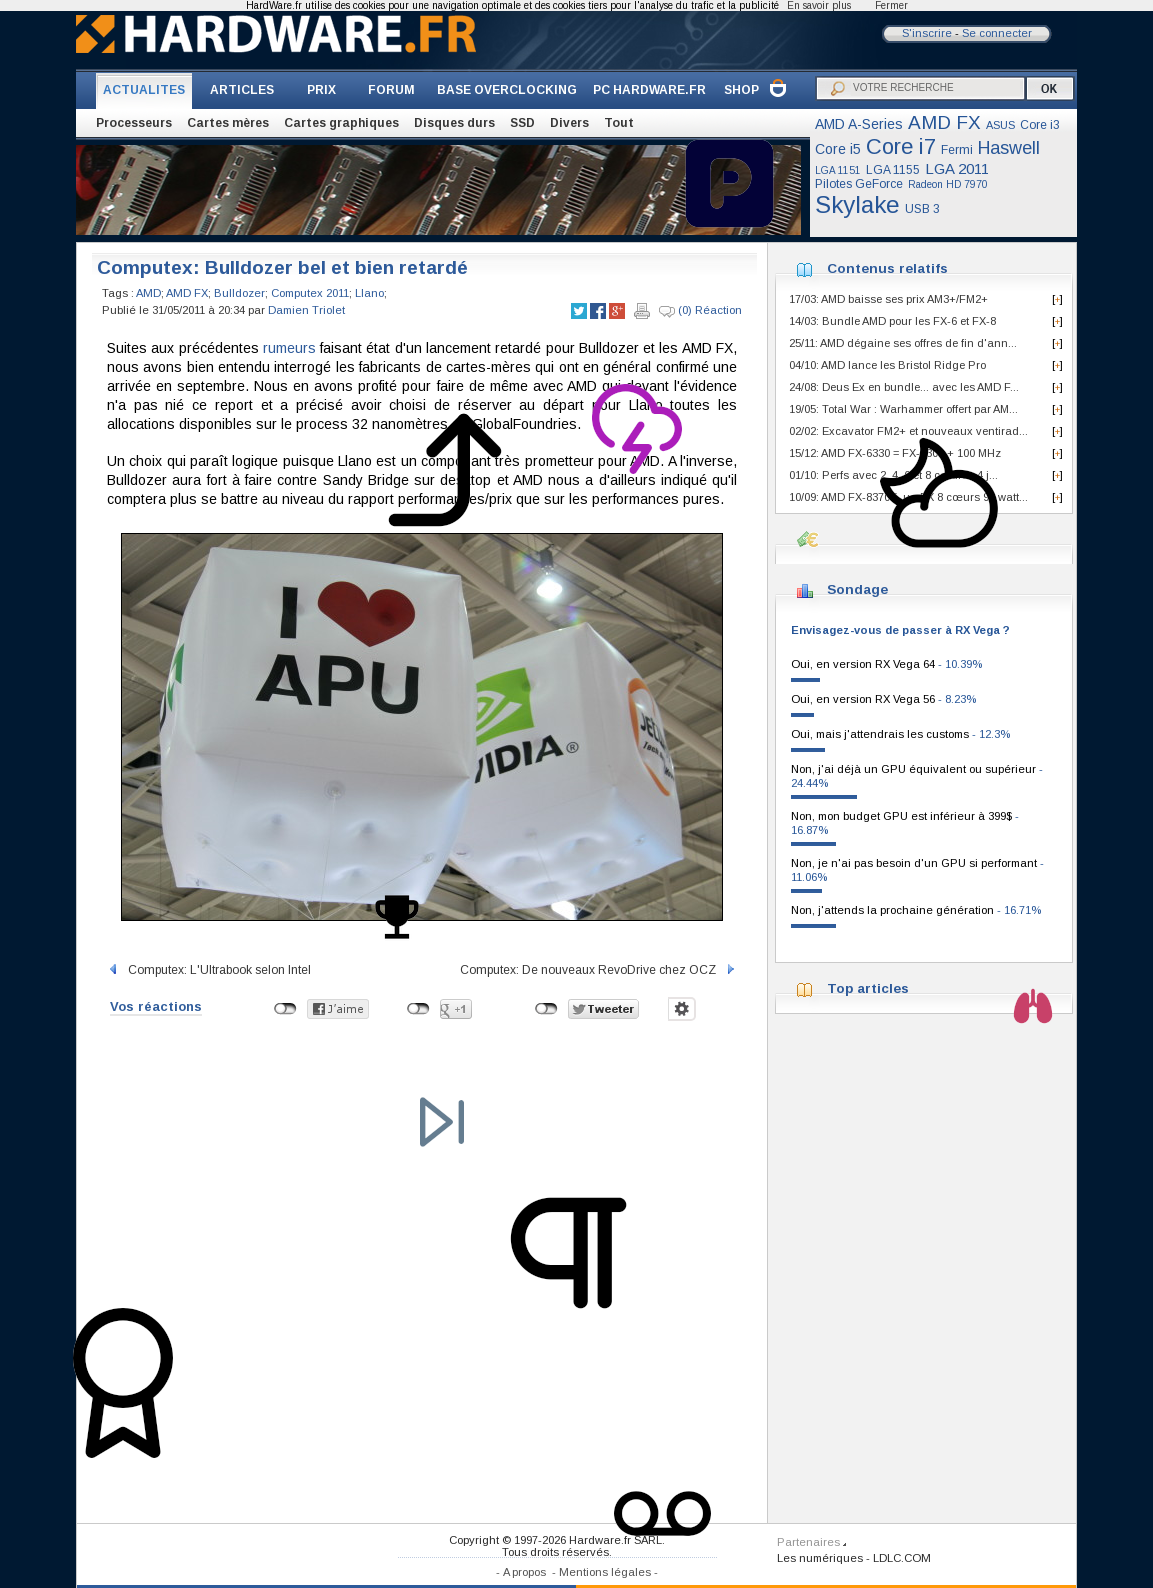  I want to click on view achievements or awards, so click(123, 1383).